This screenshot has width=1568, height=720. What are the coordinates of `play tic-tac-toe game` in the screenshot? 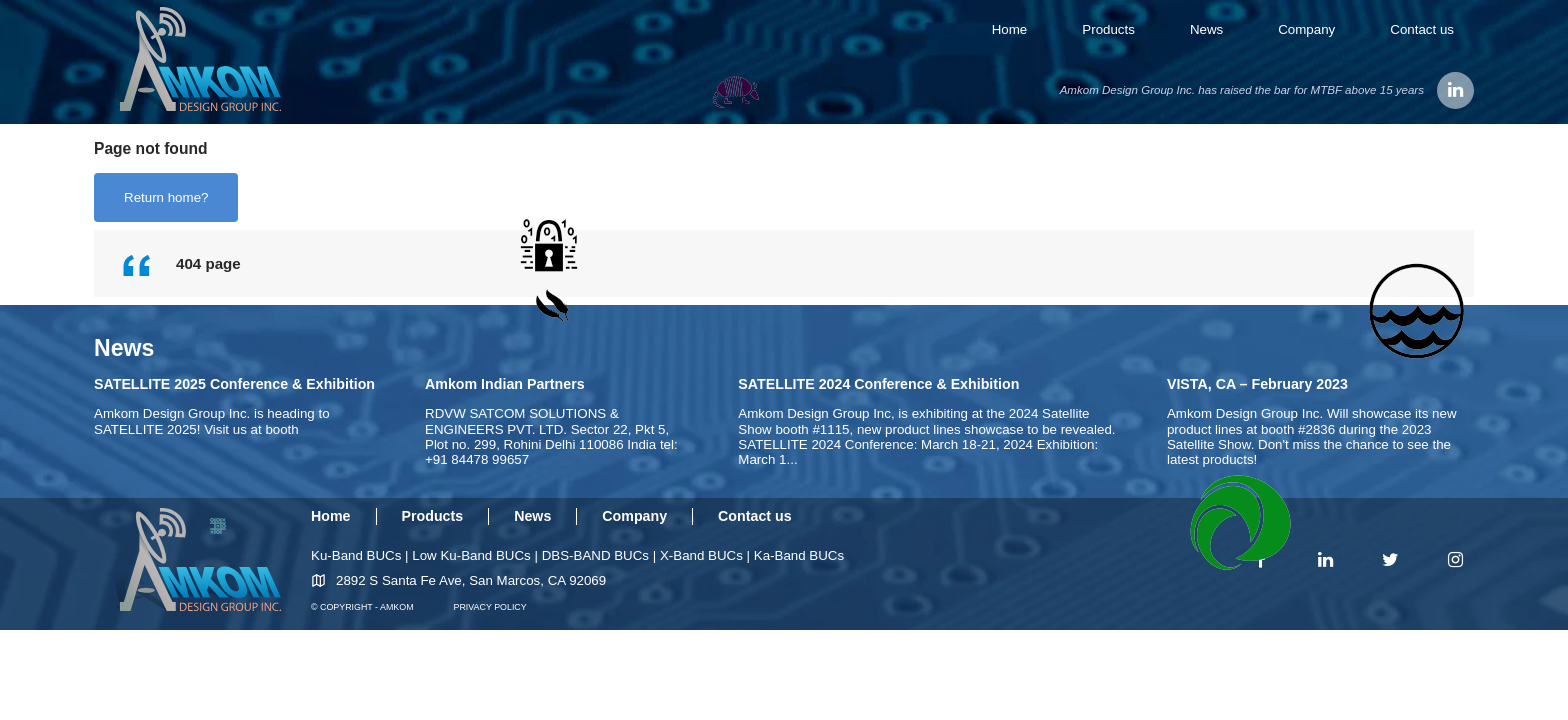 It's located at (218, 526).